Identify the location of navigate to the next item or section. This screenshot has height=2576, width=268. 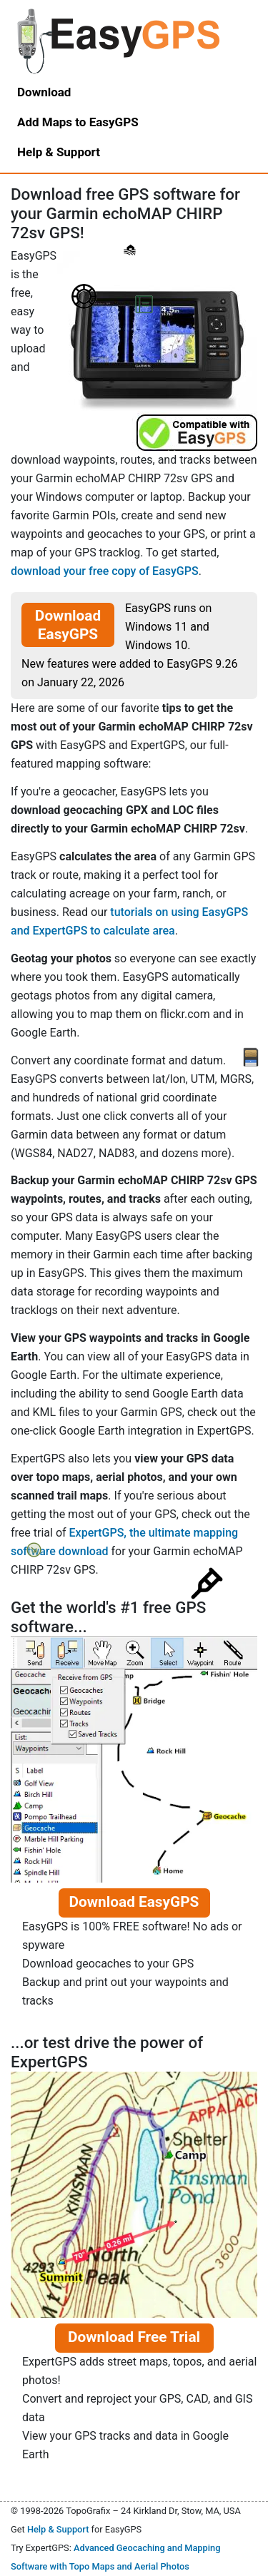
(34, 1549).